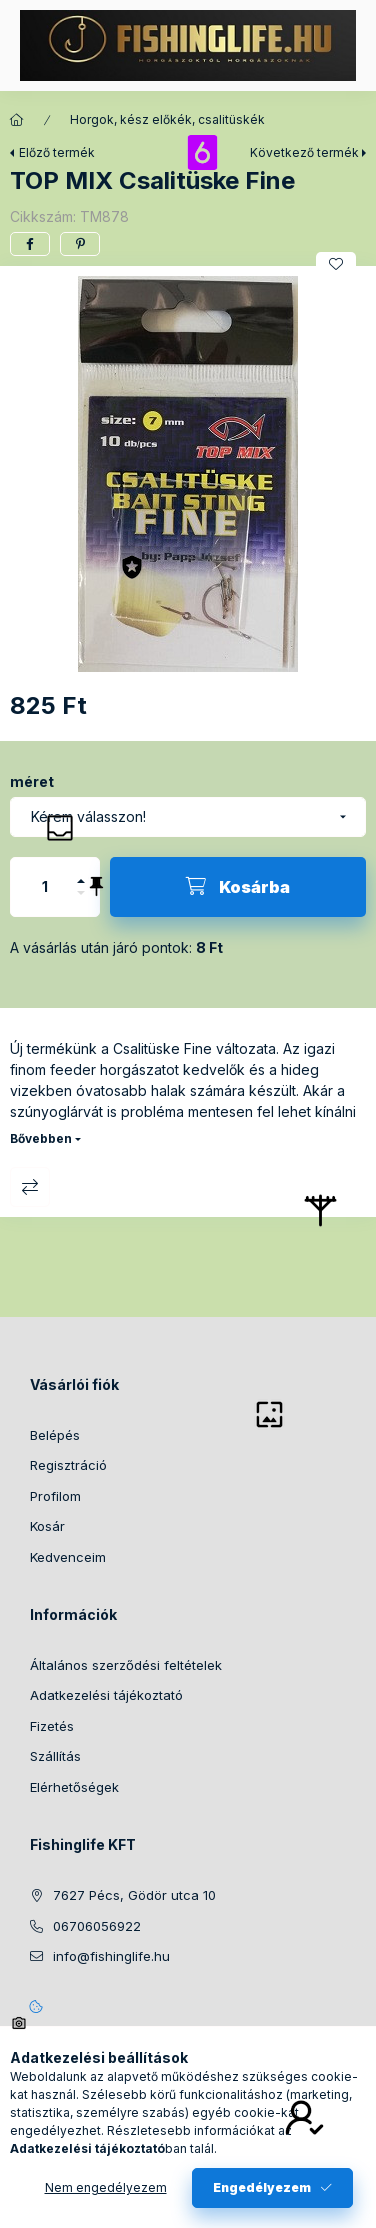 The height and width of the screenshot is (2228, 376). Describe the element at coordinates (132, 567) in the screenshot. I see `contact local police or emergency services` at that location.